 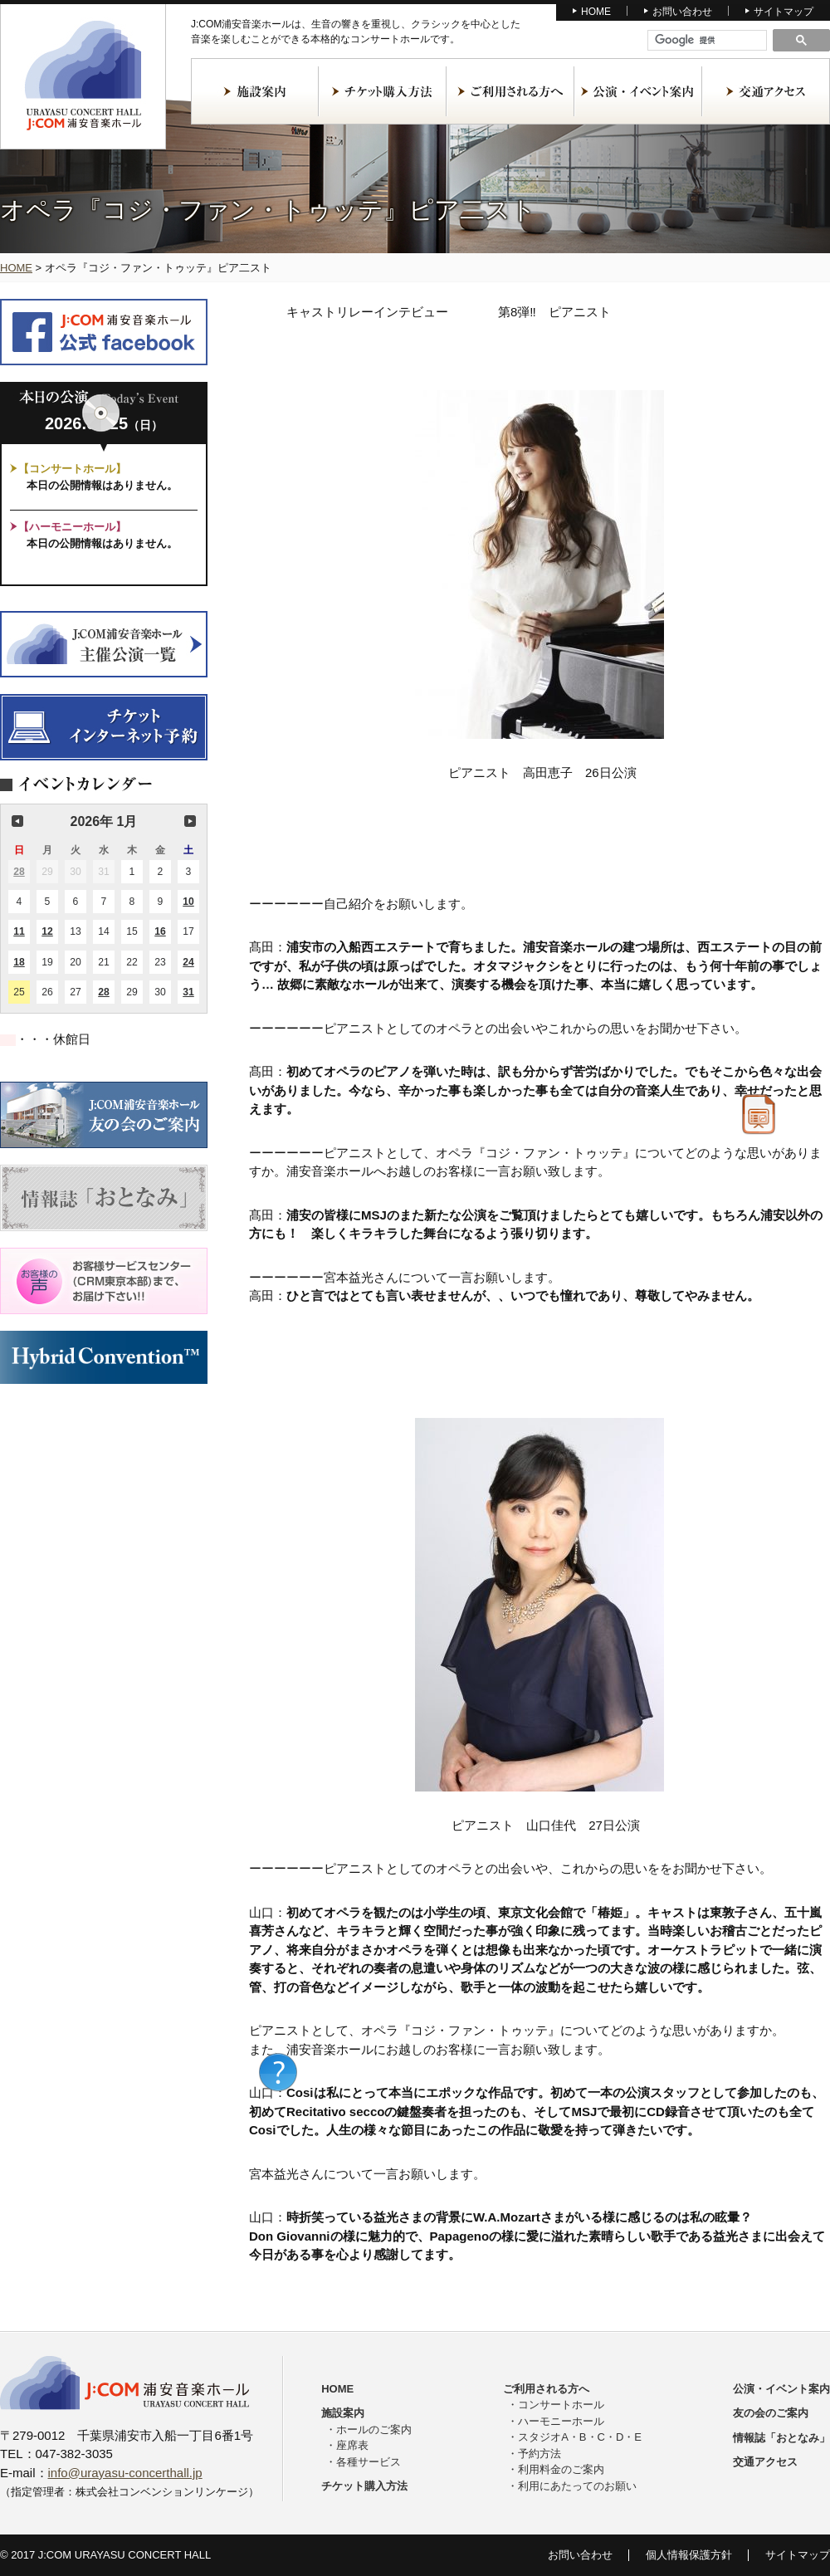 What do you see at coordinates (278, 2072) in the screenshot?
I see `access help documentation and support` at bounding box center [278, 2072].